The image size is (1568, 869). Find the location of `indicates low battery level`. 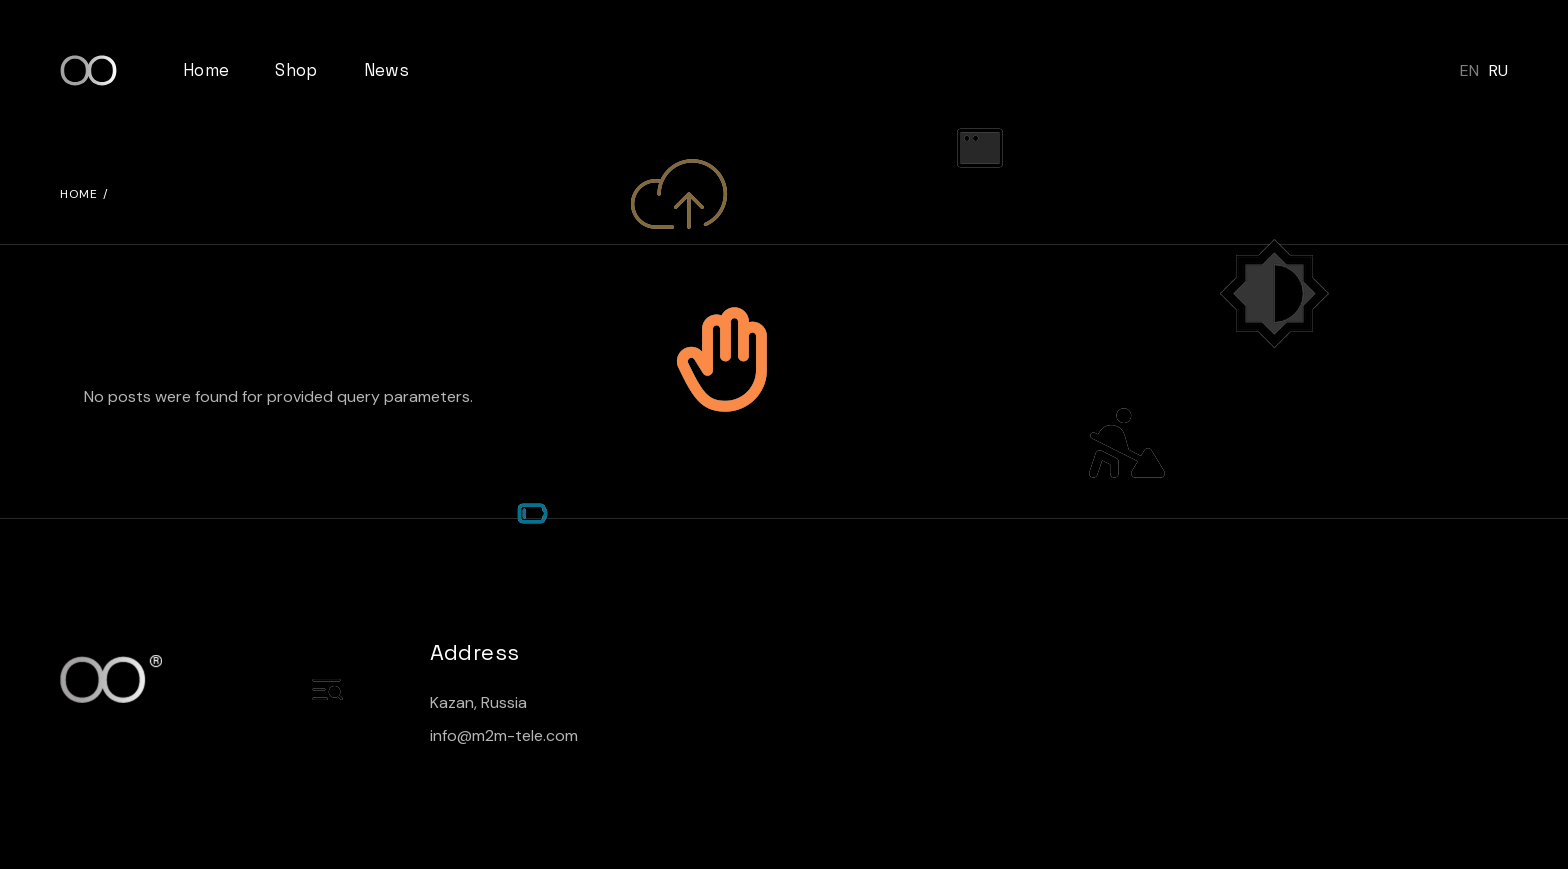

indicates low battery level is located at coordinates (532, 513).